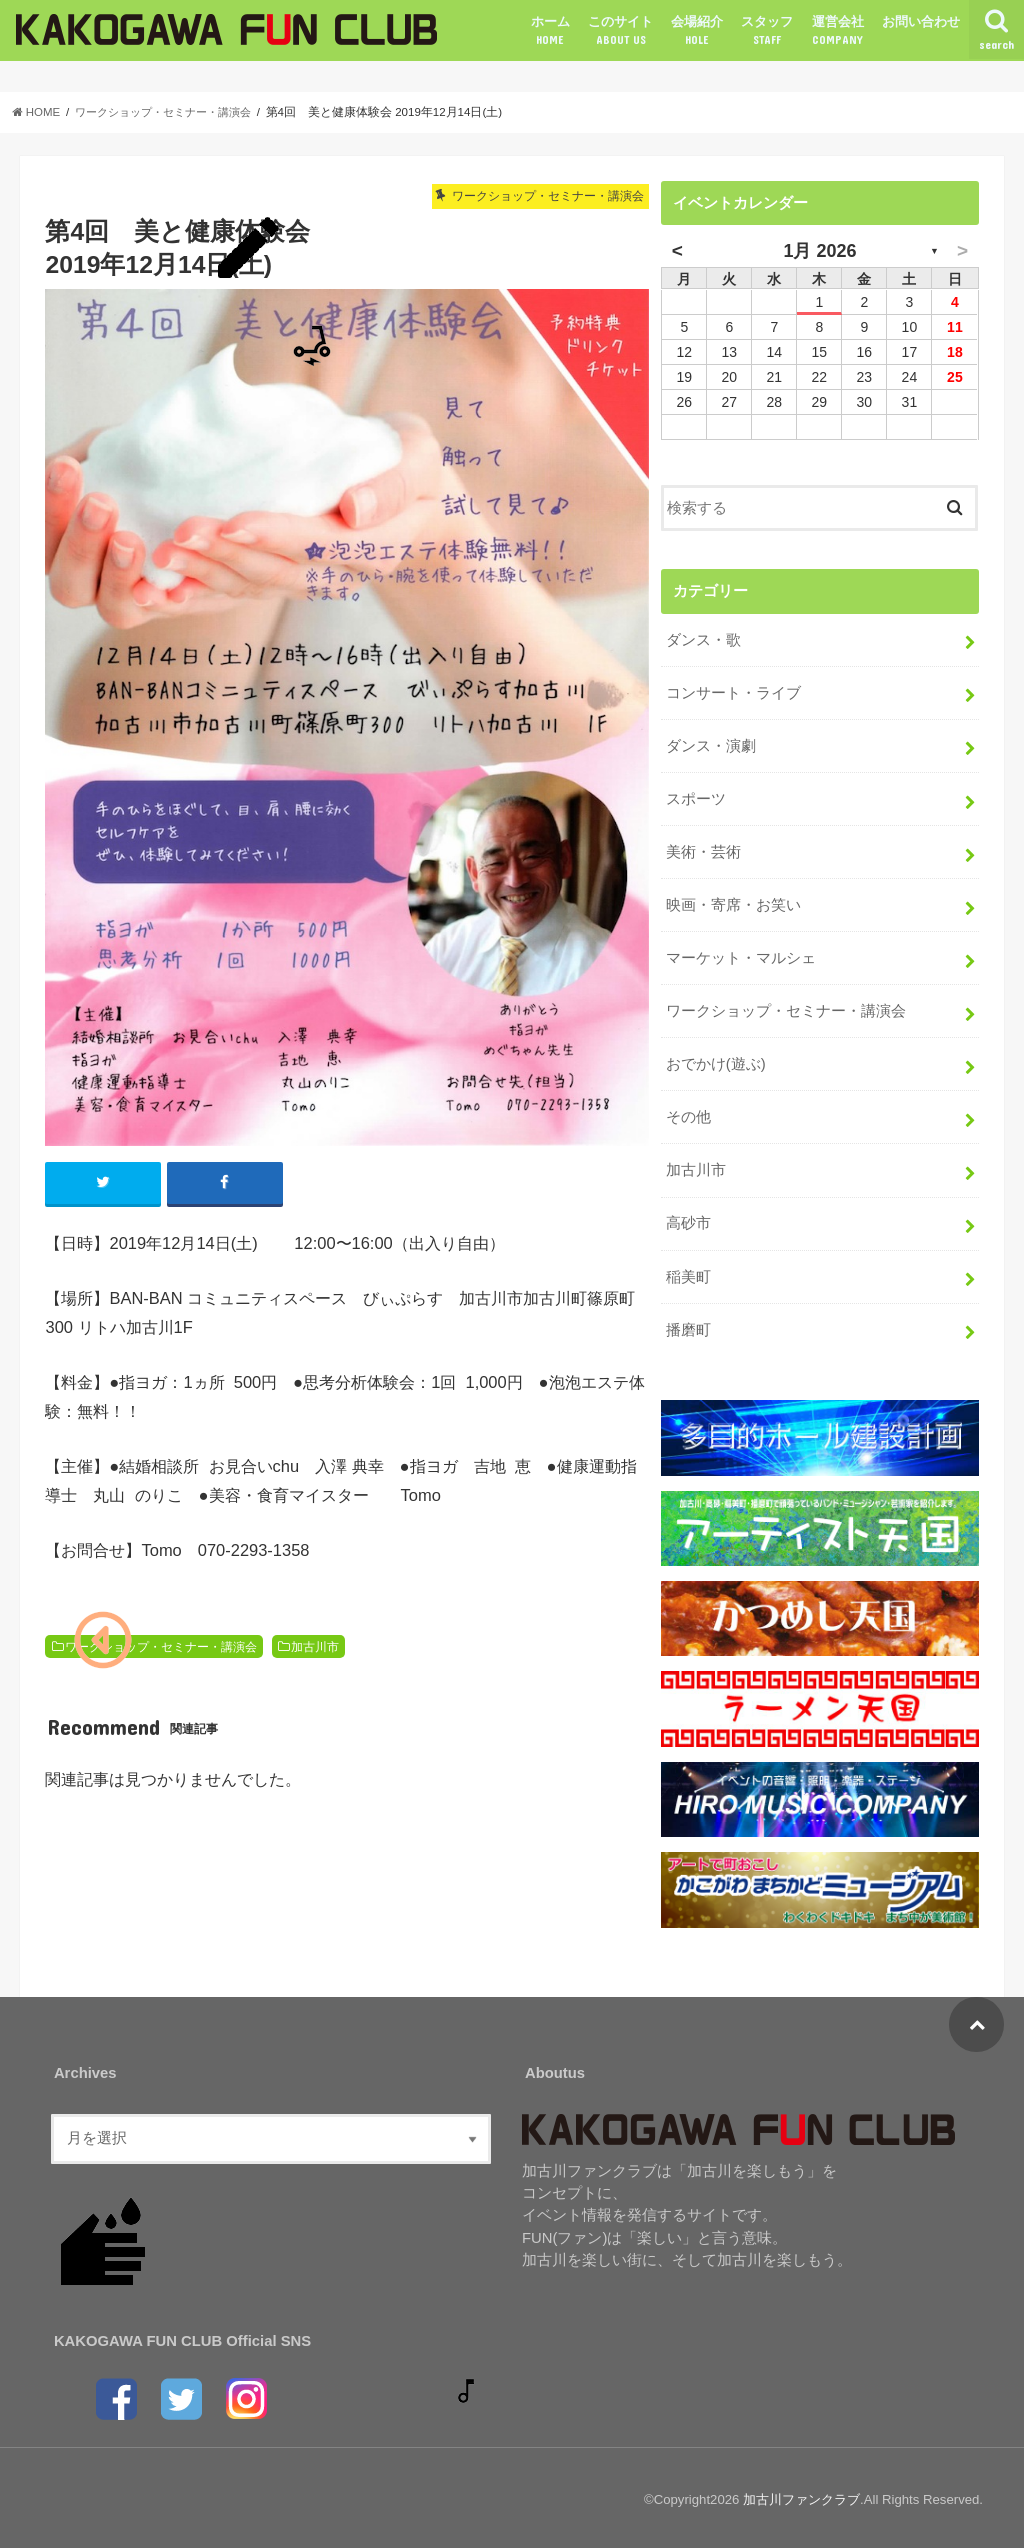 The image size is (1024, 2548). I want to click on find nearby electric scooter rentals, so click(312, 346).